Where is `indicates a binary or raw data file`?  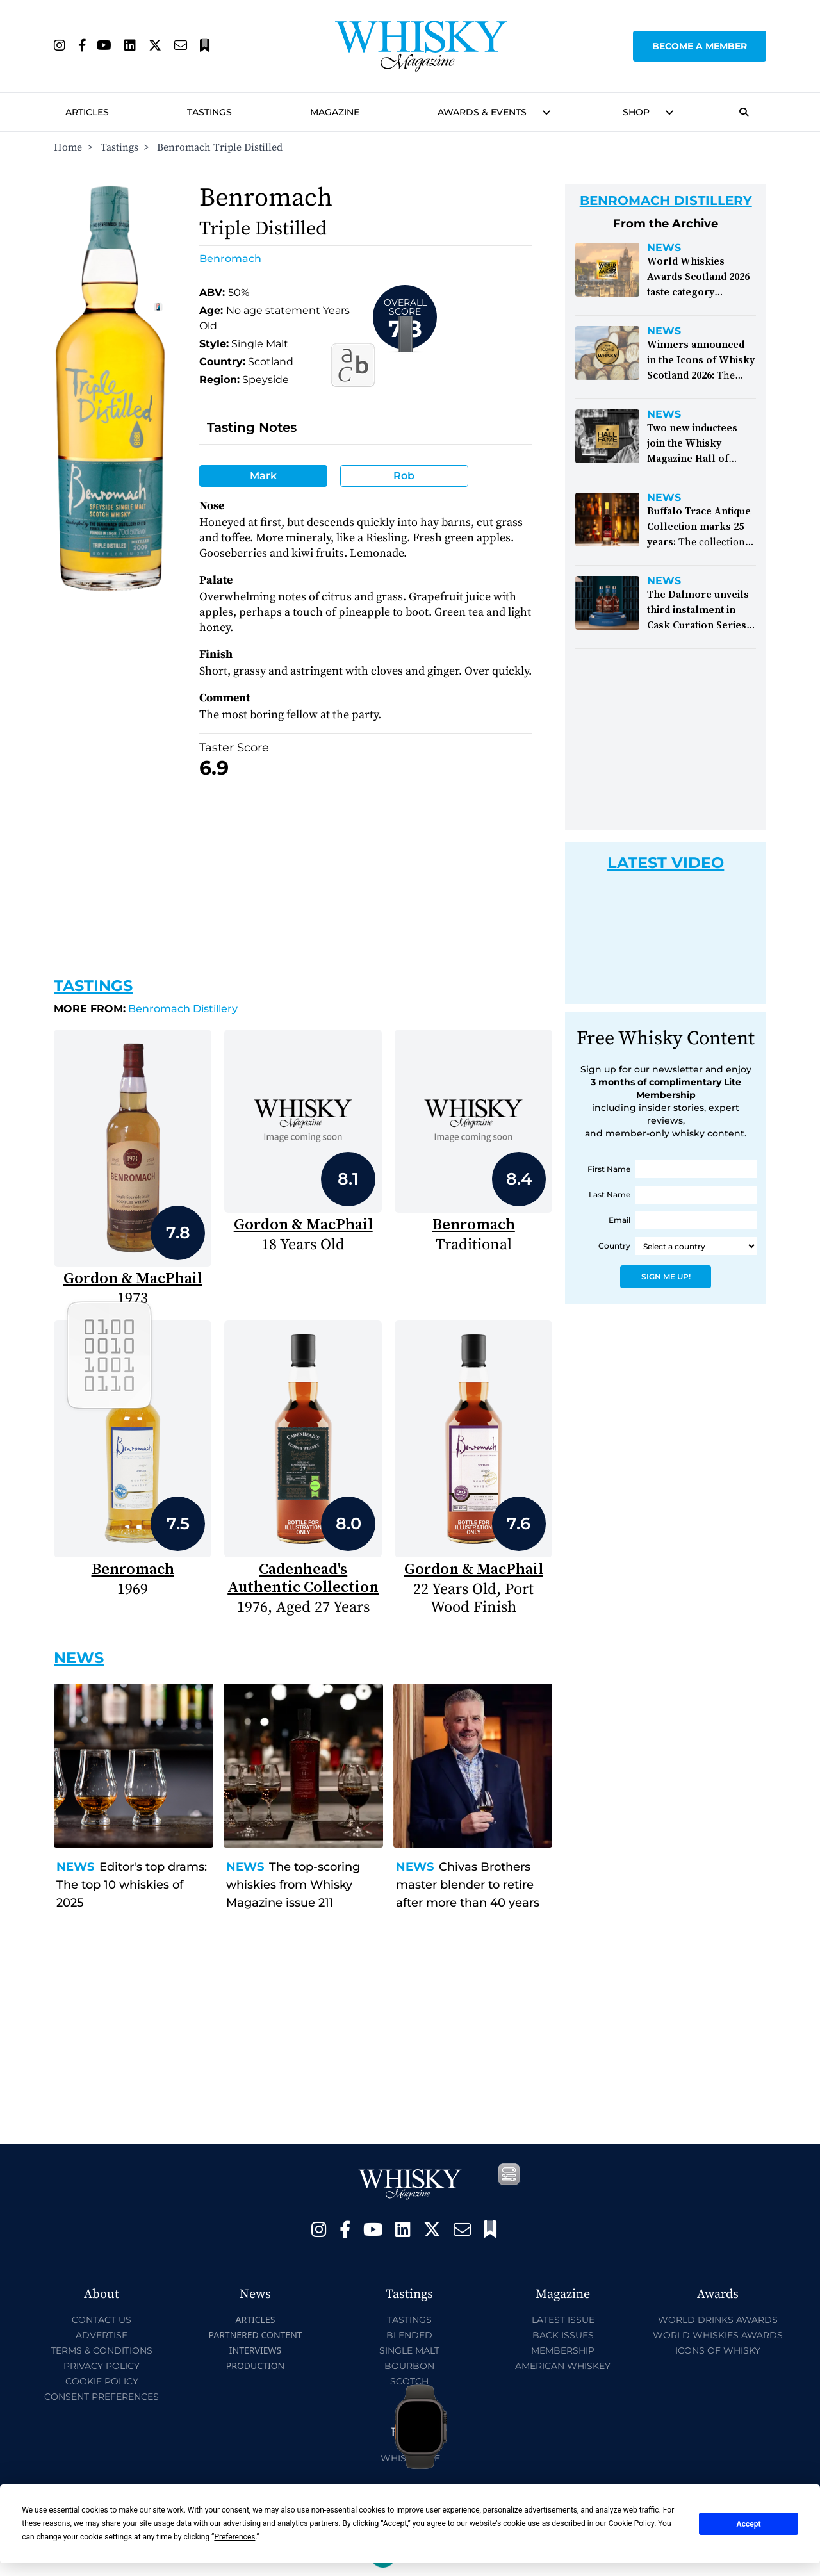
indicates a binary or raw data file is located at coordinates (109, 1355).